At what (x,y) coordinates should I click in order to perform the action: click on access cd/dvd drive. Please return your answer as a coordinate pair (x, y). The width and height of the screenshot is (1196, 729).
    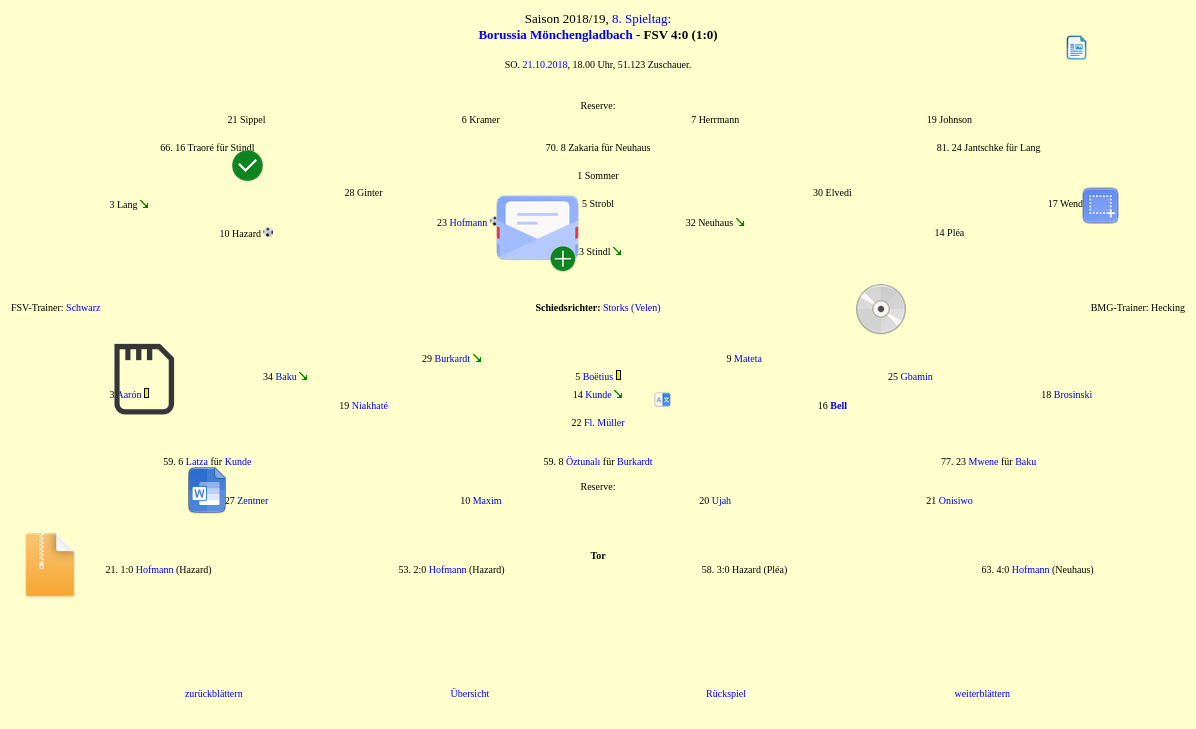
    Looking at the image, I should click on (881, 309).